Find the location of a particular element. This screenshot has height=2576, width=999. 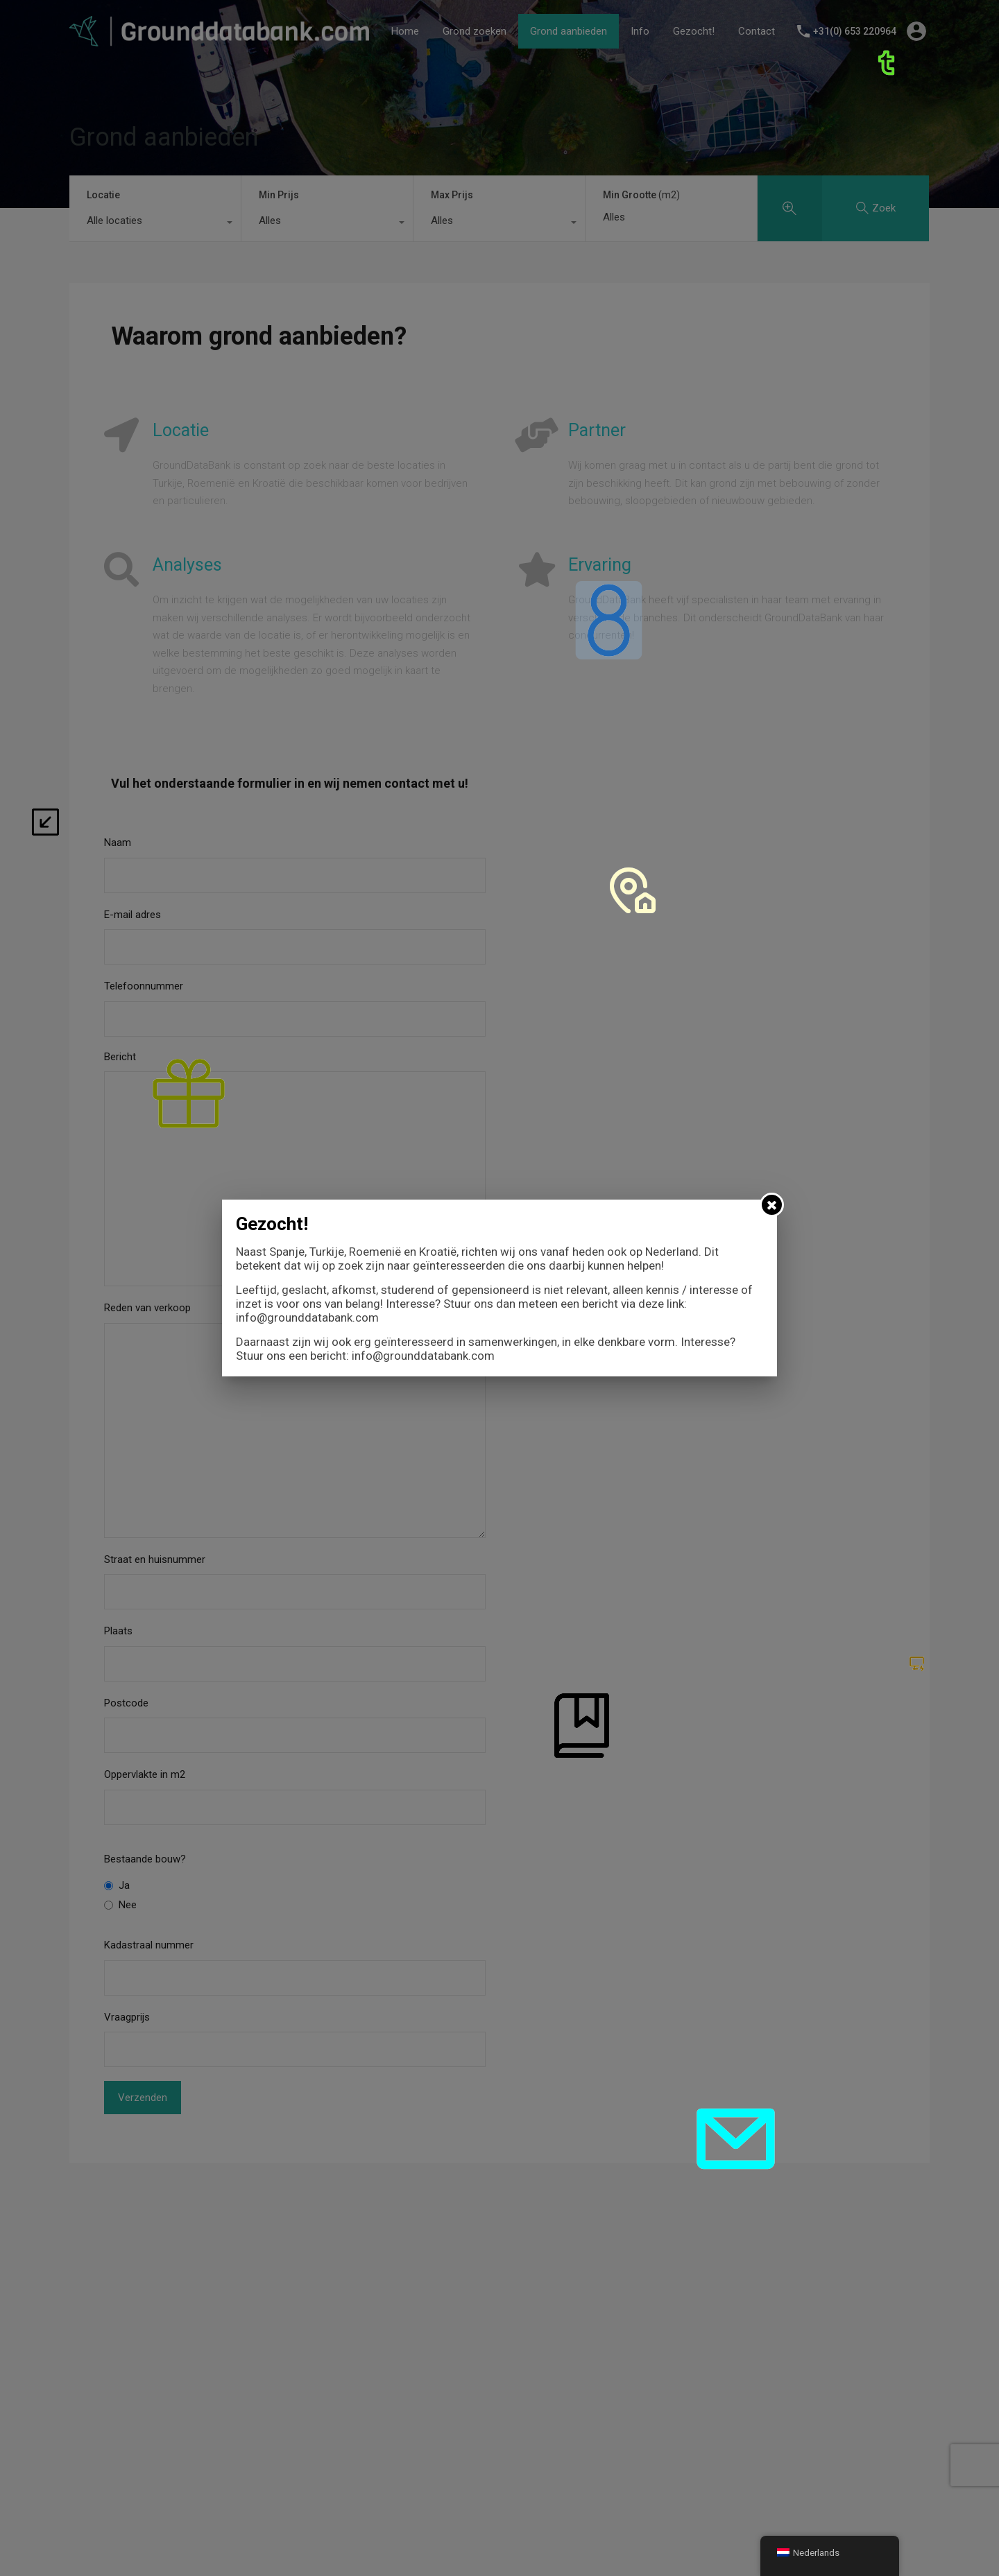

open your inbox or email is located at coordinates (735, 2138).